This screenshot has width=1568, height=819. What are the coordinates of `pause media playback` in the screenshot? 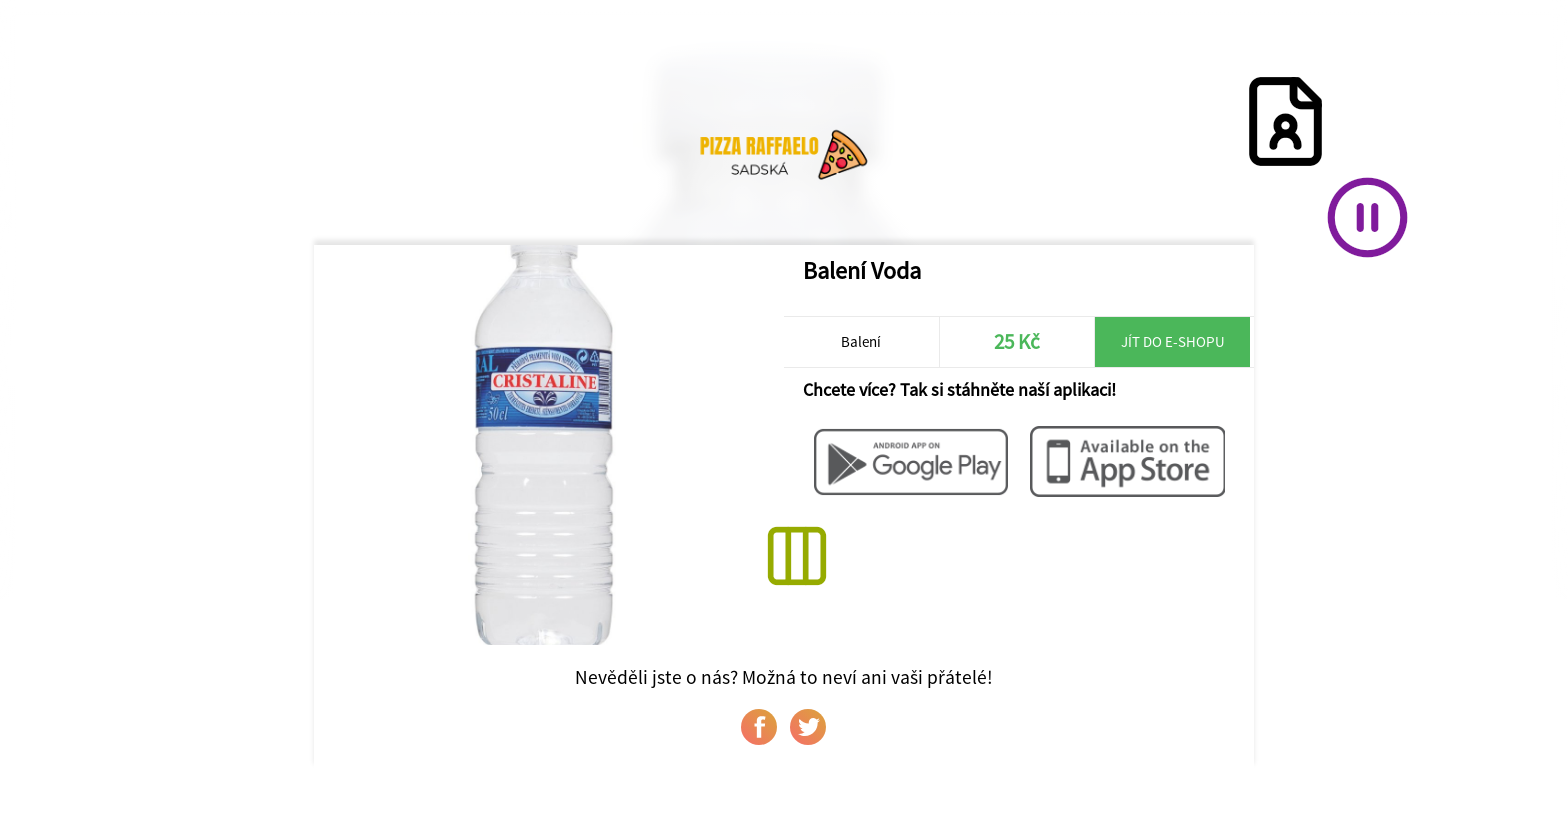 It's located at (1367, 217).